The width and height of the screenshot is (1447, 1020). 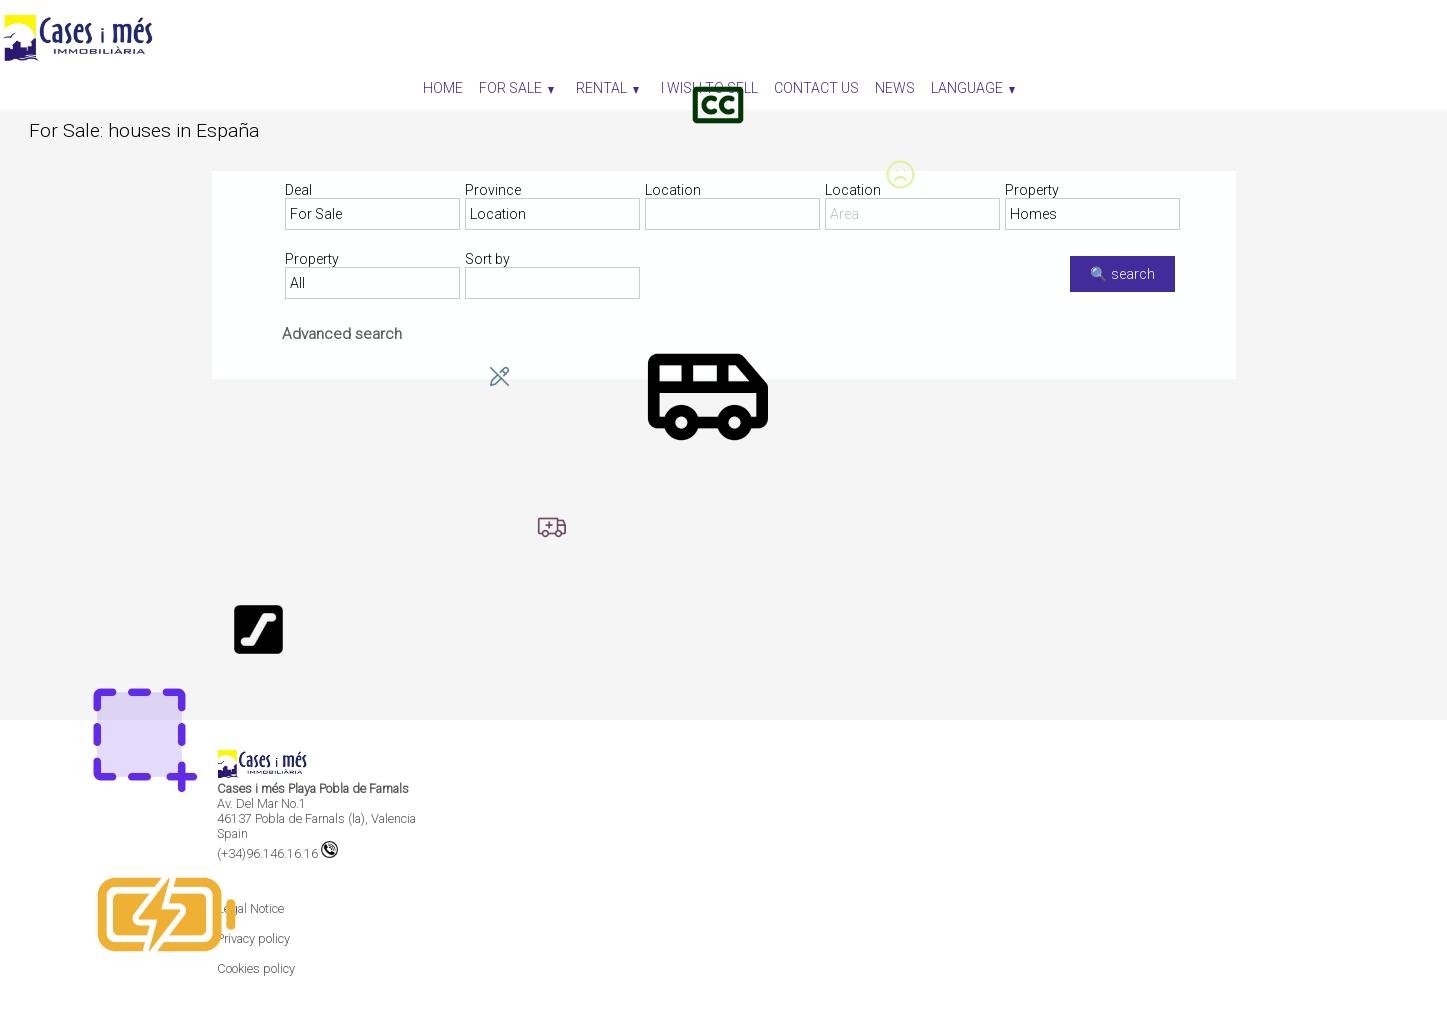 I want to click on indicates escalator access nearby, so click(x=258, y=629).